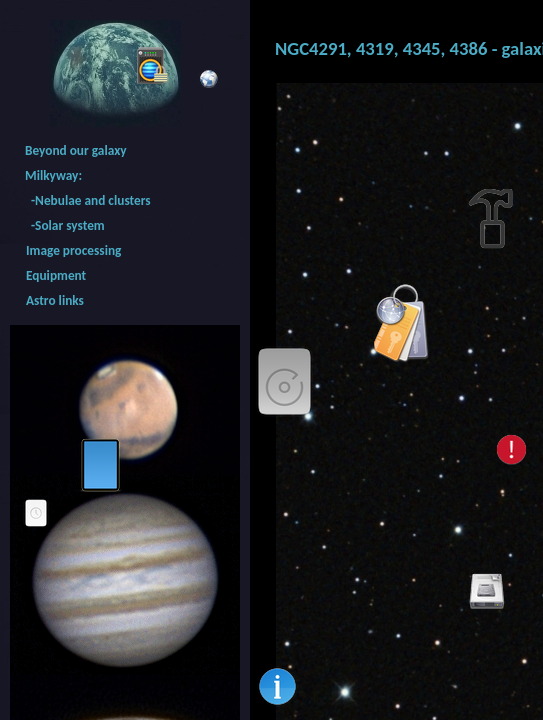 The height and width of the screenshot is (720, 543). I want to click on access developer tools, so click(492, 220).